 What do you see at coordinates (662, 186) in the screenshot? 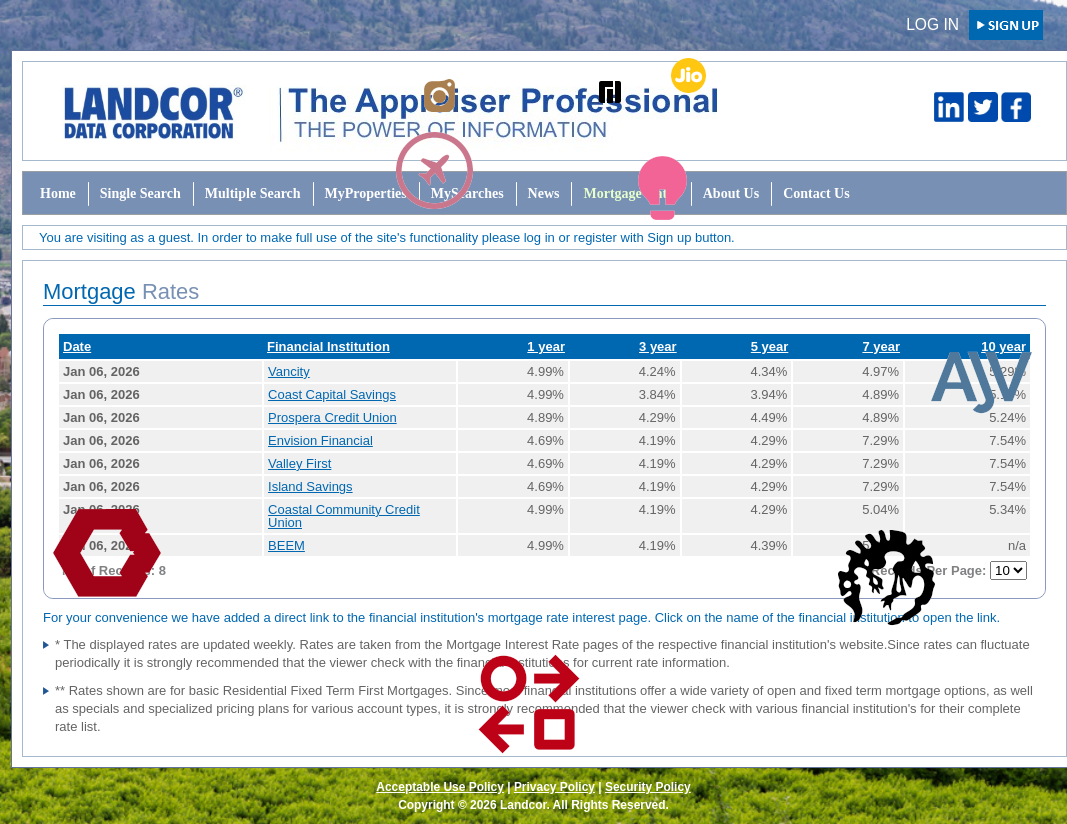
I see `access tips or helpful suggestions` at bounding box center [662, 186].